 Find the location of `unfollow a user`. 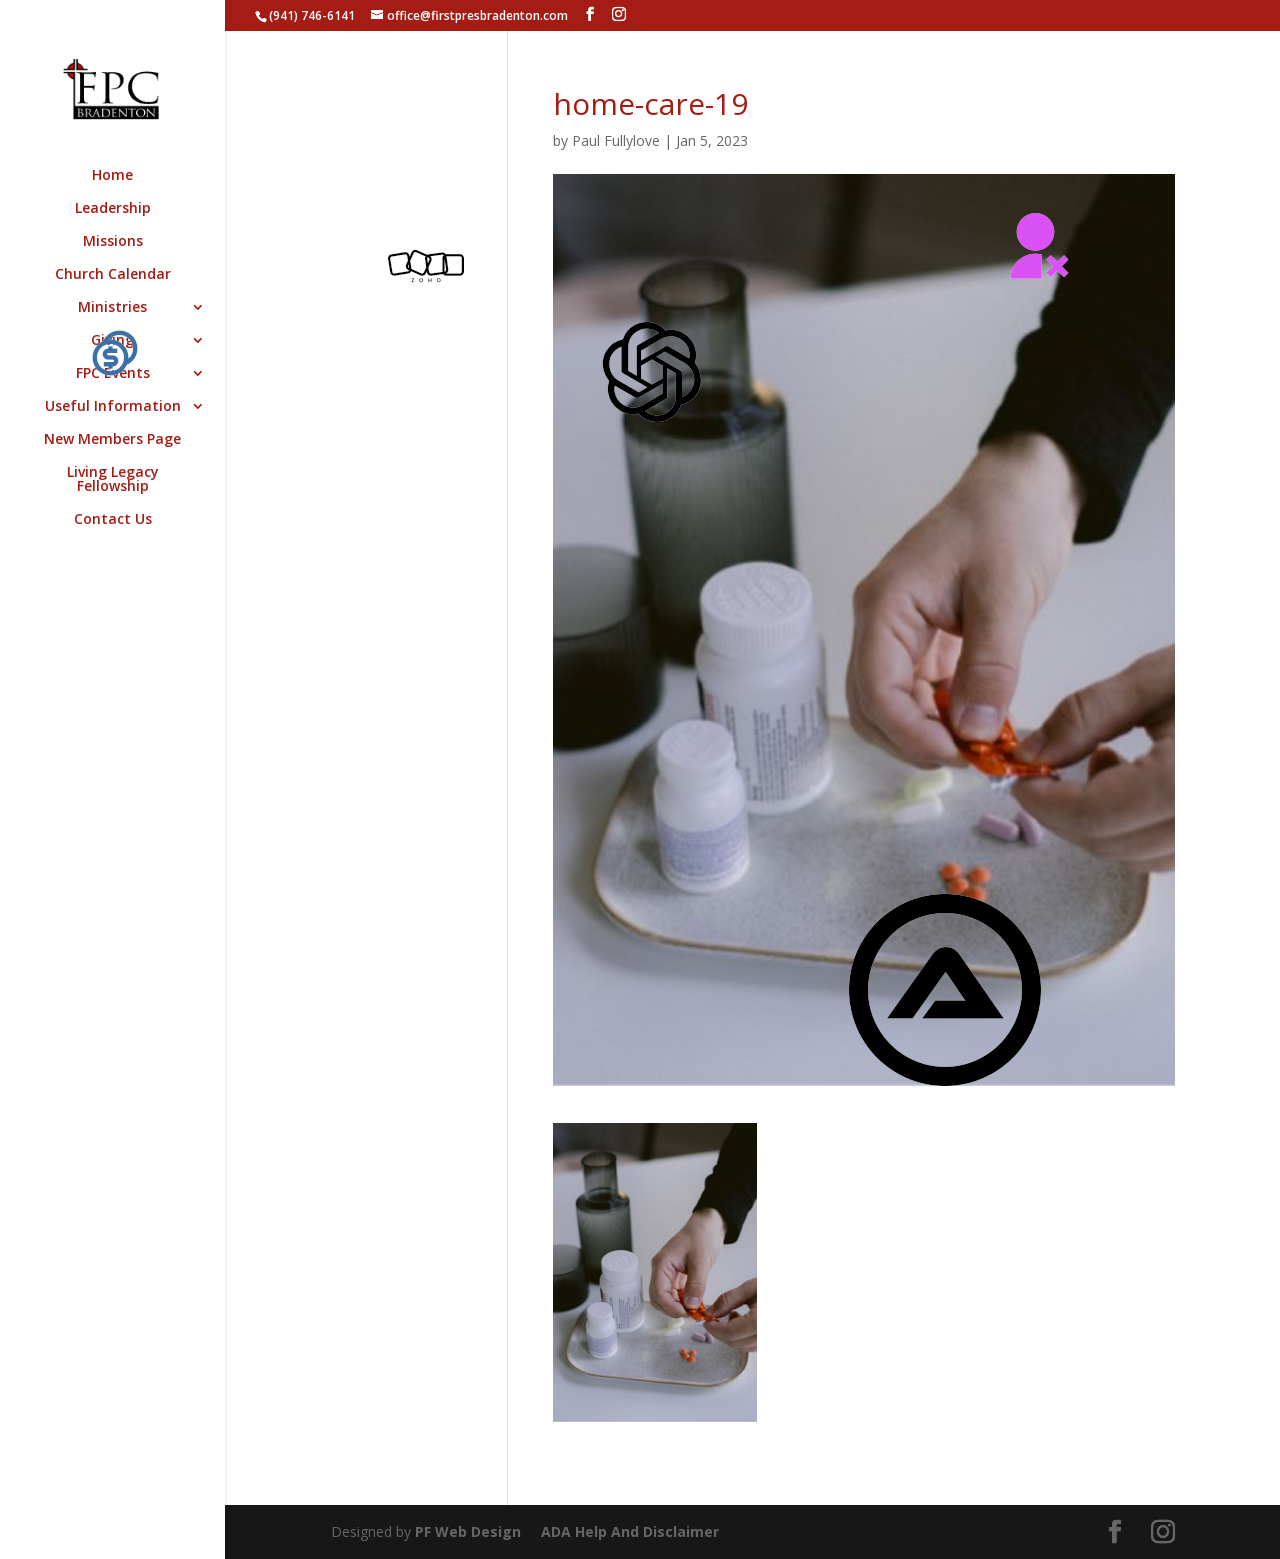

unfollow a user is located at coordinates (1035, 247).